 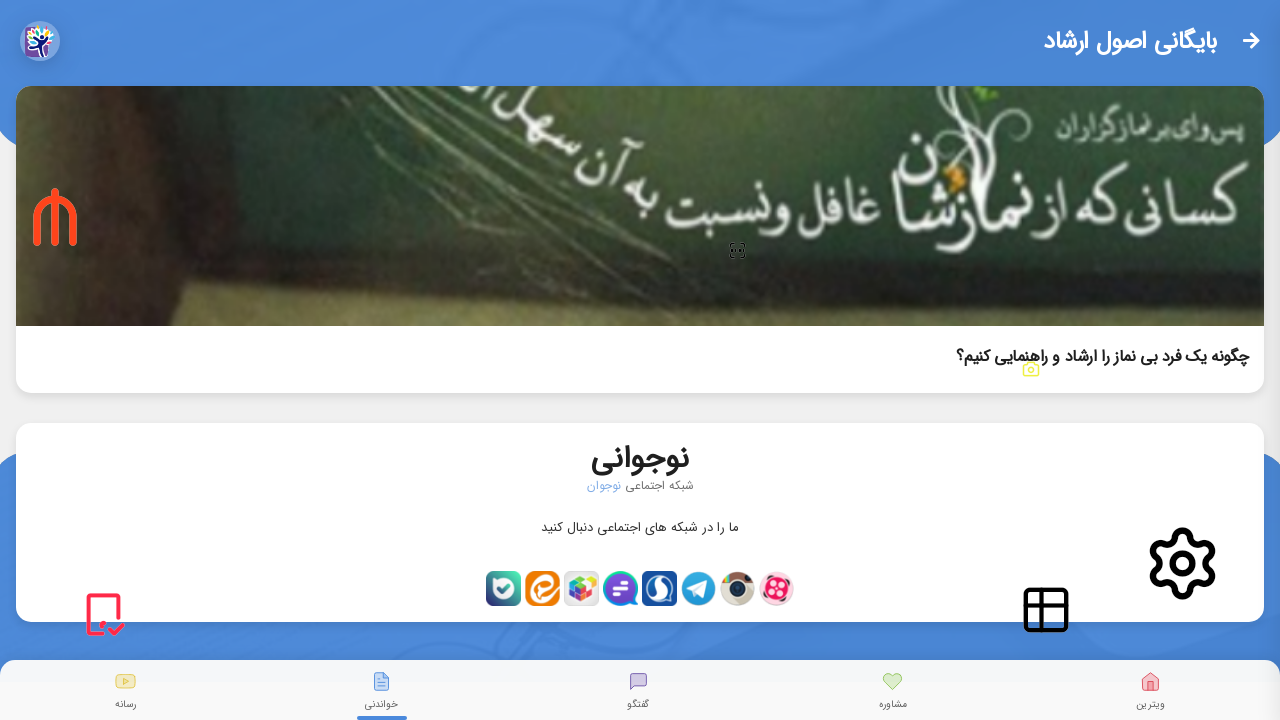 I want to click on take a photo, so click(x=1031, y=369).